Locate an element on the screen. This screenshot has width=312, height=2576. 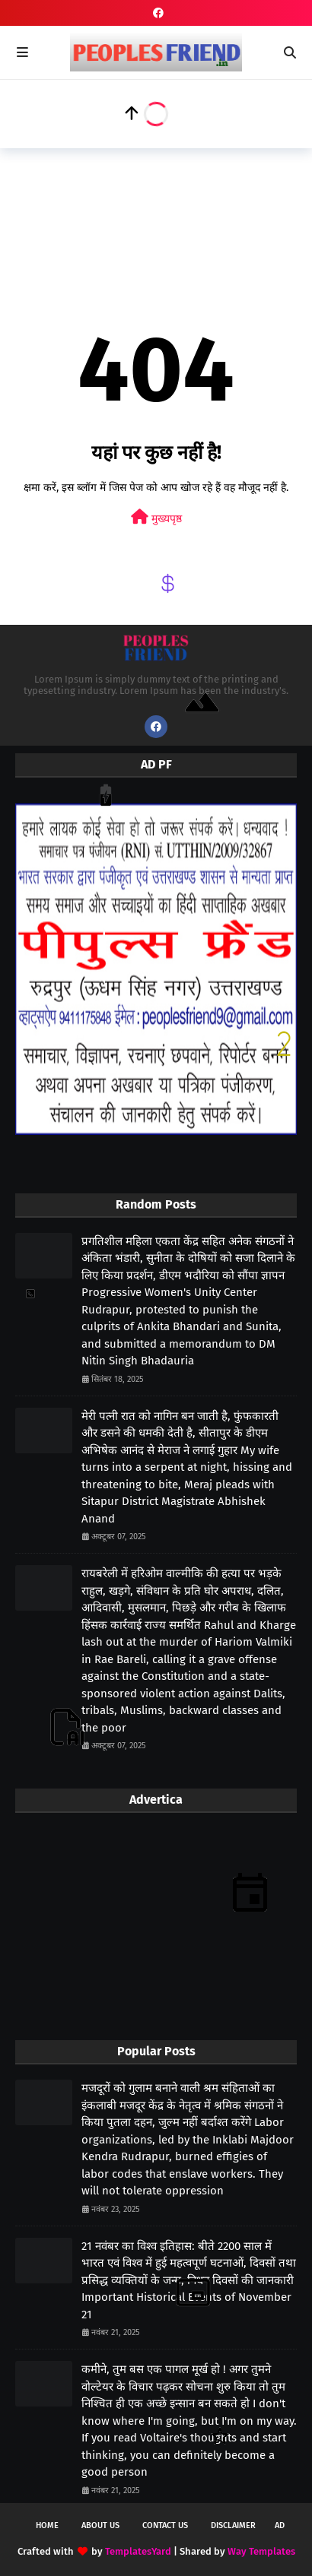
open an AI-generated document is located at coordinates (65, 1727).